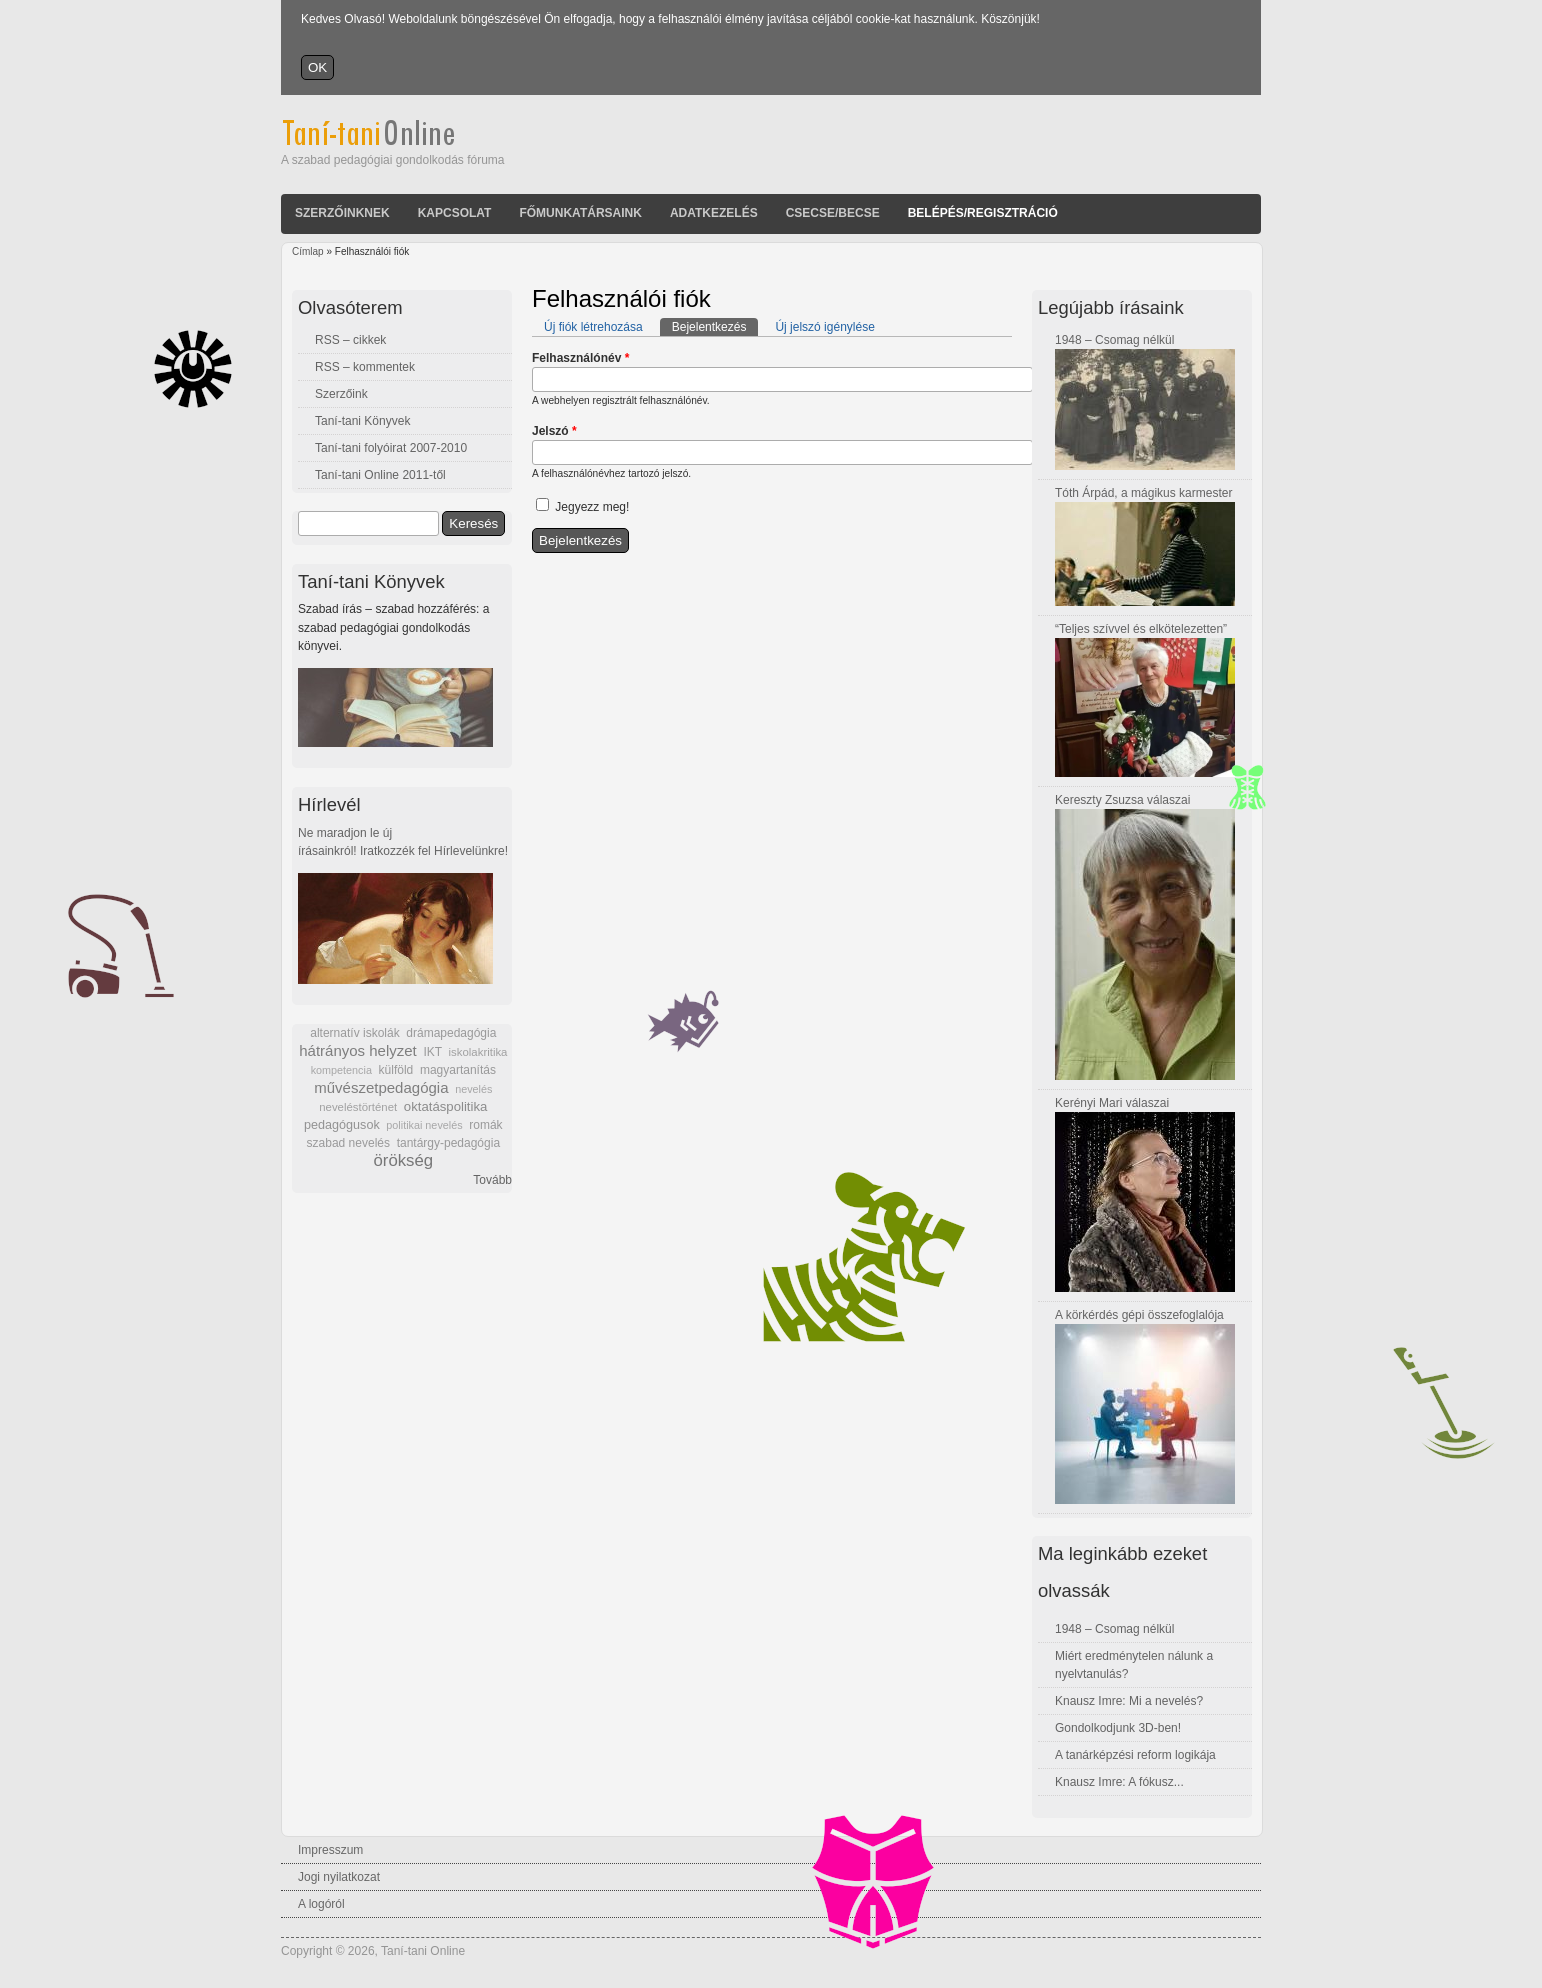 This screenshot has height=1988, width=1542. What do you see at coordinates (858, 1242) in the screenshot?
I see `represents a wildlife or animal-related feature` at bounding box center [858, 1242].